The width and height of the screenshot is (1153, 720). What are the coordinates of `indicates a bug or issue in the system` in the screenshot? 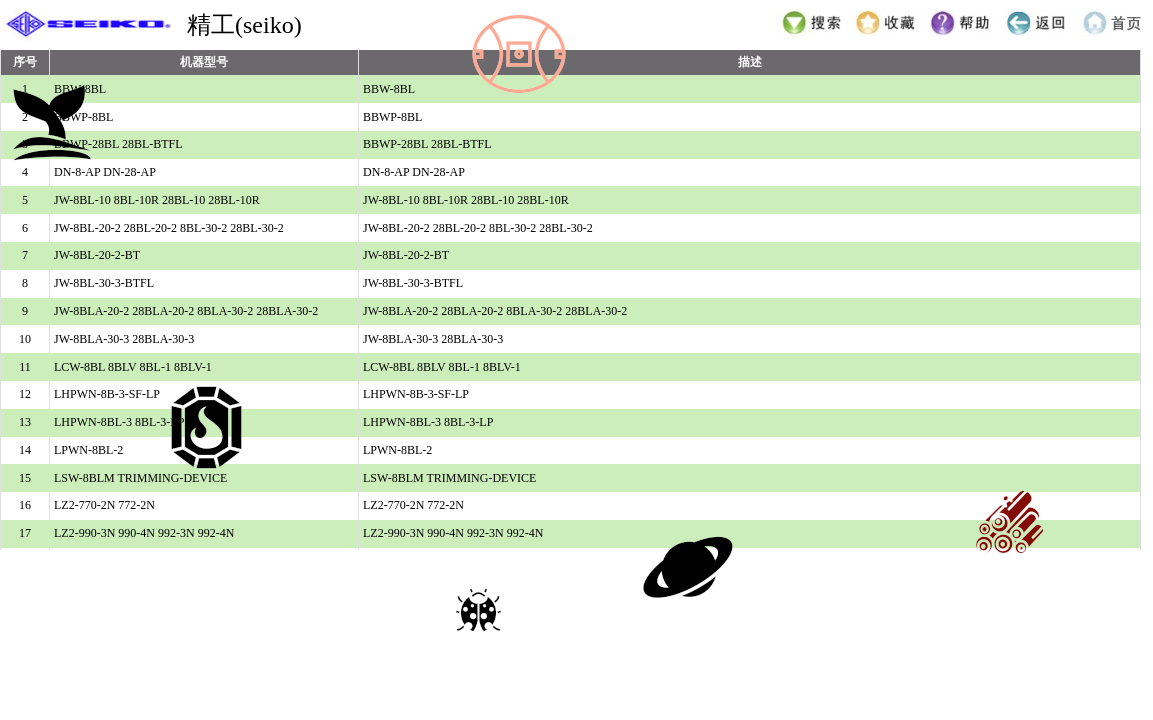 It's located at (478, 611).